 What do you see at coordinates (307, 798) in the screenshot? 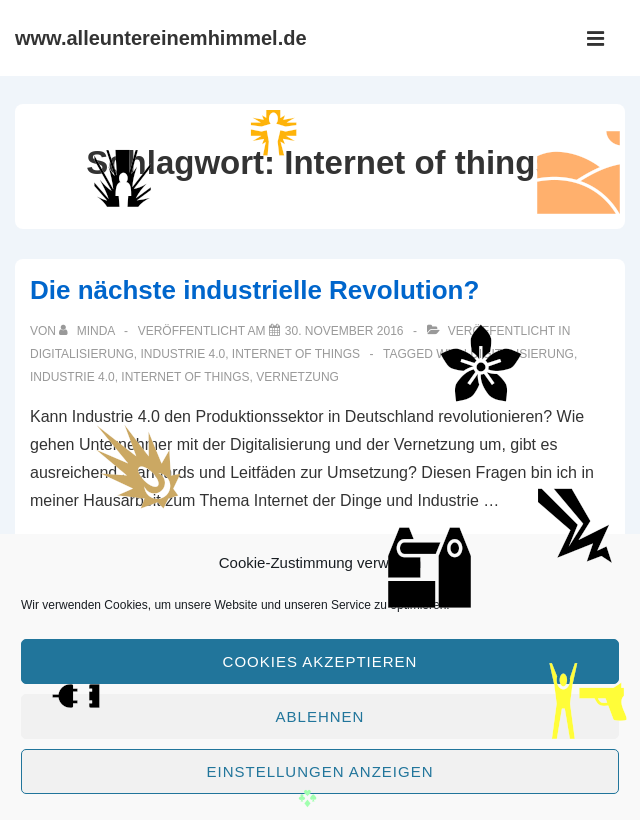
I see `access card games or poker section` at bounding box center [307, 798].